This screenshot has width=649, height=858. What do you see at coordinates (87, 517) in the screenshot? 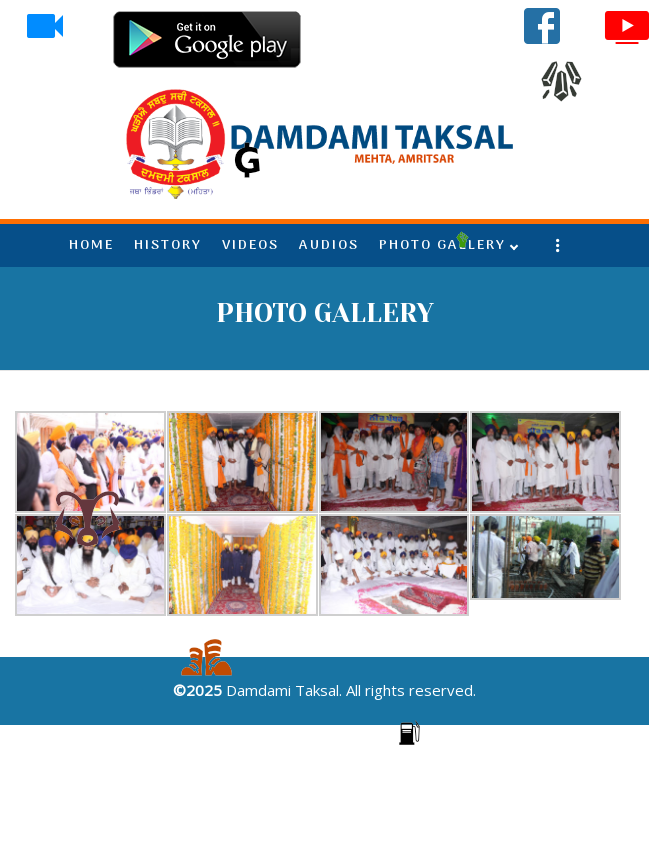
I see `badger character or mascot icon` at bounding box center [87, 517].